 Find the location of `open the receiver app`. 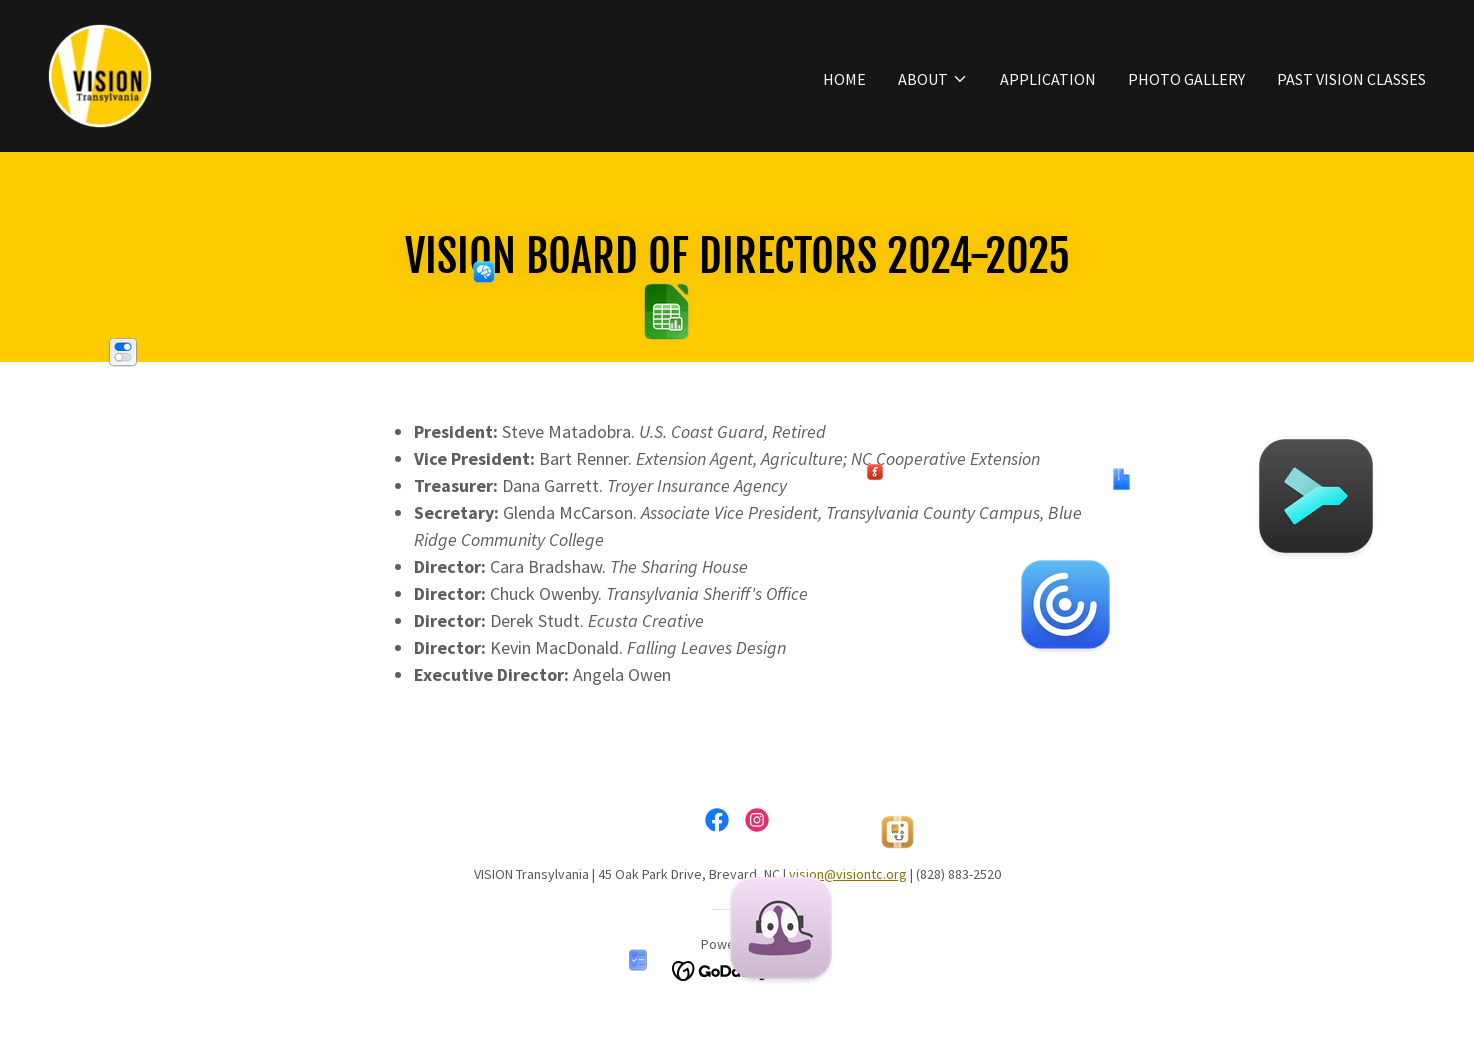

open the receiver app is located at coordinates (1065, 604).